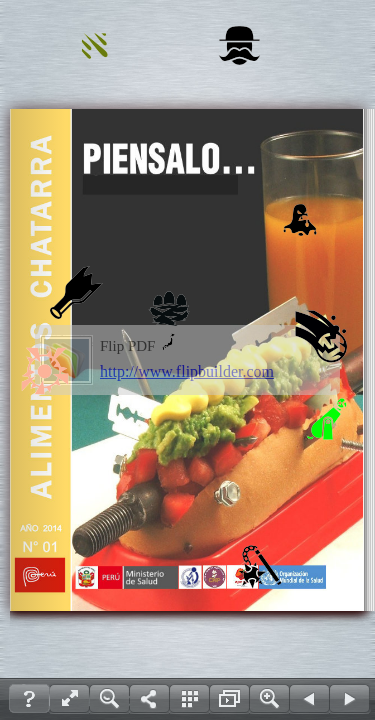 The height and width of the screenshot is (720, 375). Describe the element at coordinates (239, 45) in the screenshot. I see `select a gentleman or vintage character avatar` at that location.